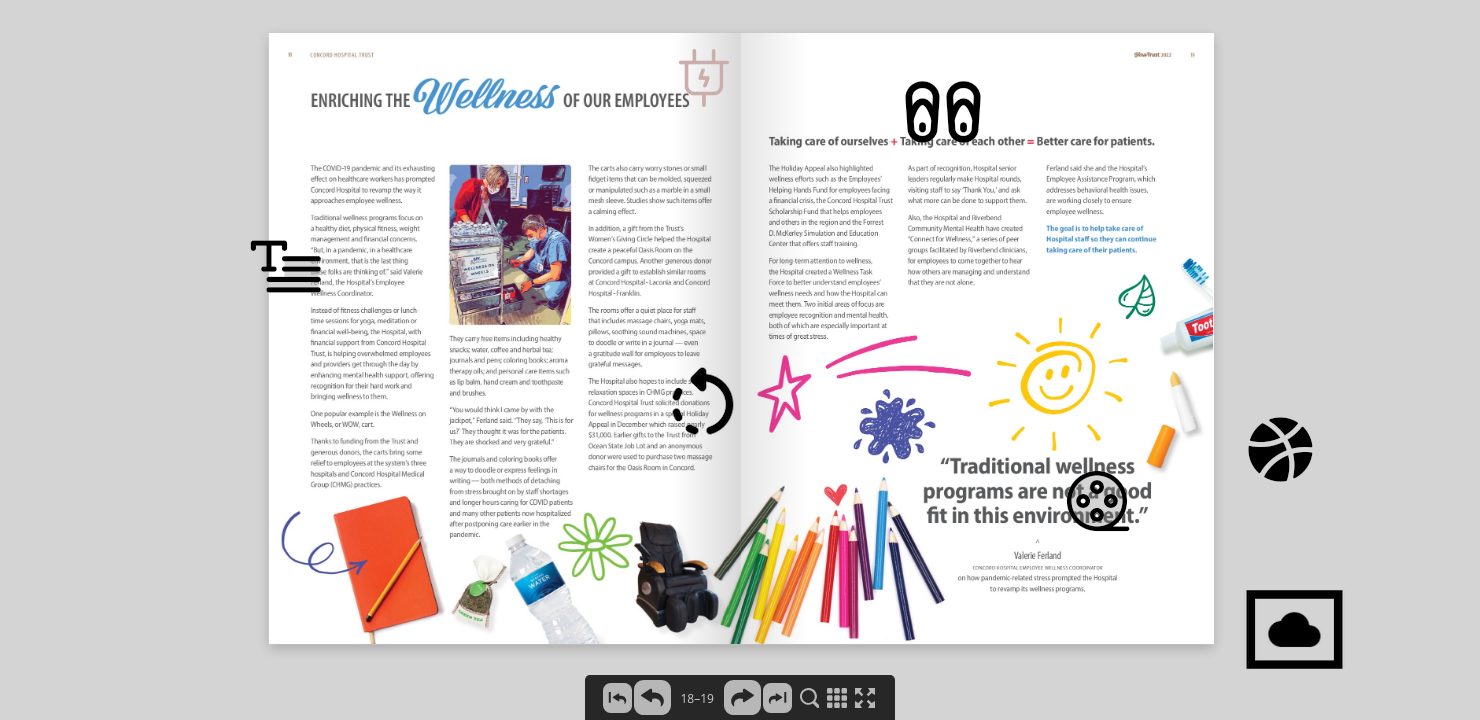 This screenshot has width=1480, height=720. Describe the element at coordinates (1097, 501) in the screenshot. I see `browse video or movie content` at that location.